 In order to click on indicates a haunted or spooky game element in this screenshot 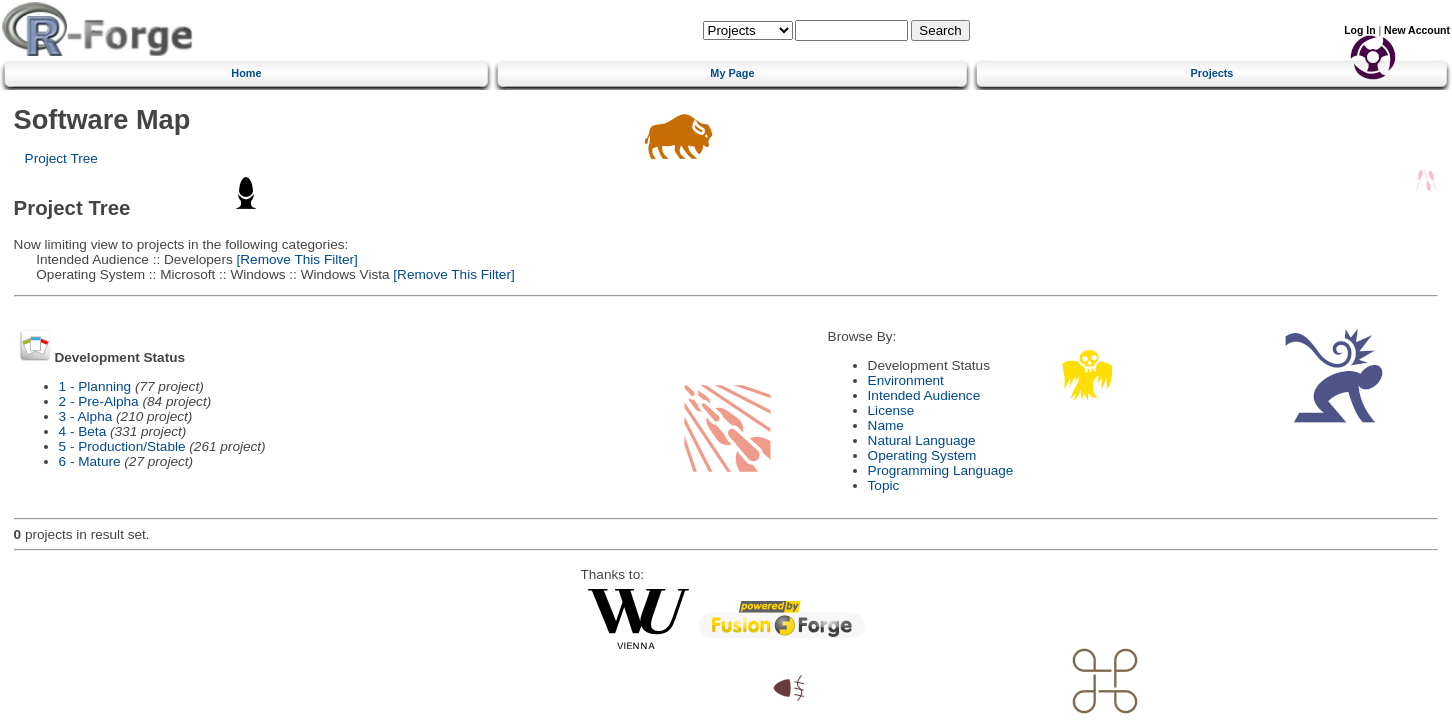, I will do `click(1087, 375)`.